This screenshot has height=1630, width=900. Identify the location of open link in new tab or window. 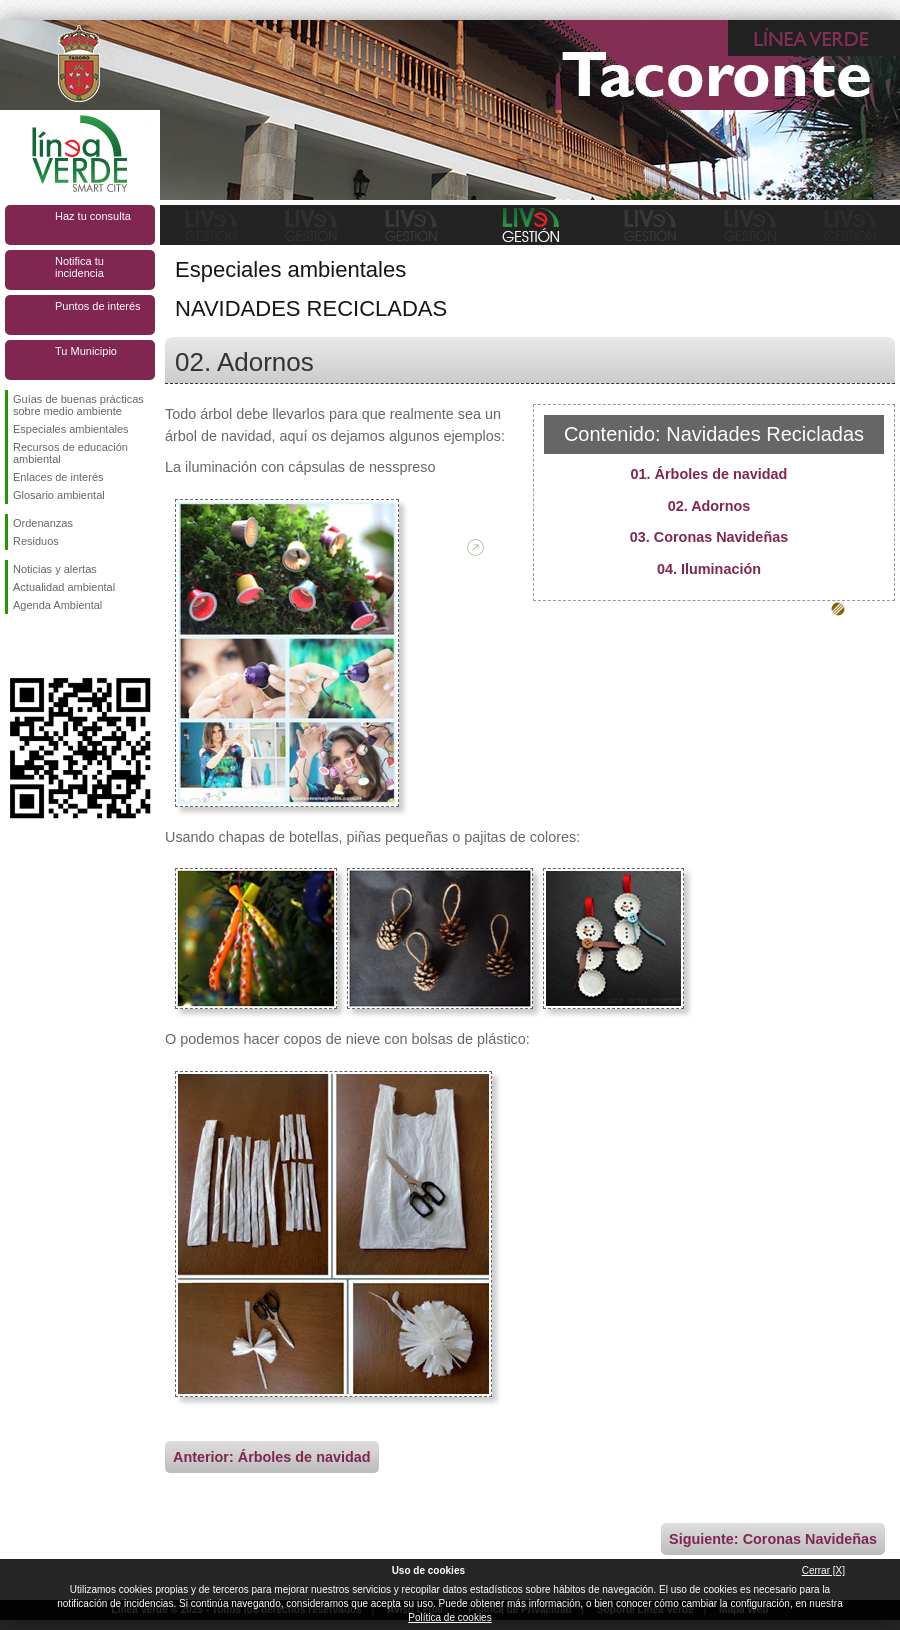
(475, 547).